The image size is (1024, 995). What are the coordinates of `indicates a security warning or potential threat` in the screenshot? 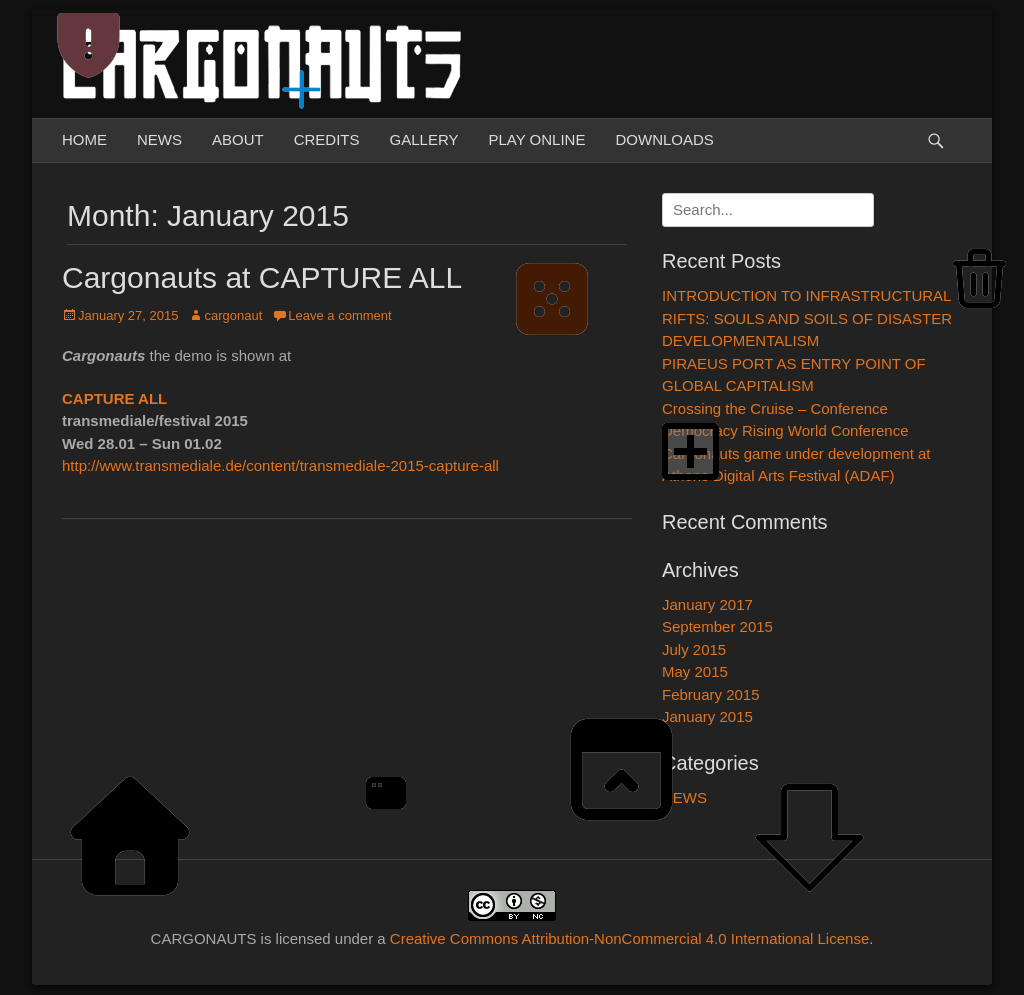 It's located at (88, 41).